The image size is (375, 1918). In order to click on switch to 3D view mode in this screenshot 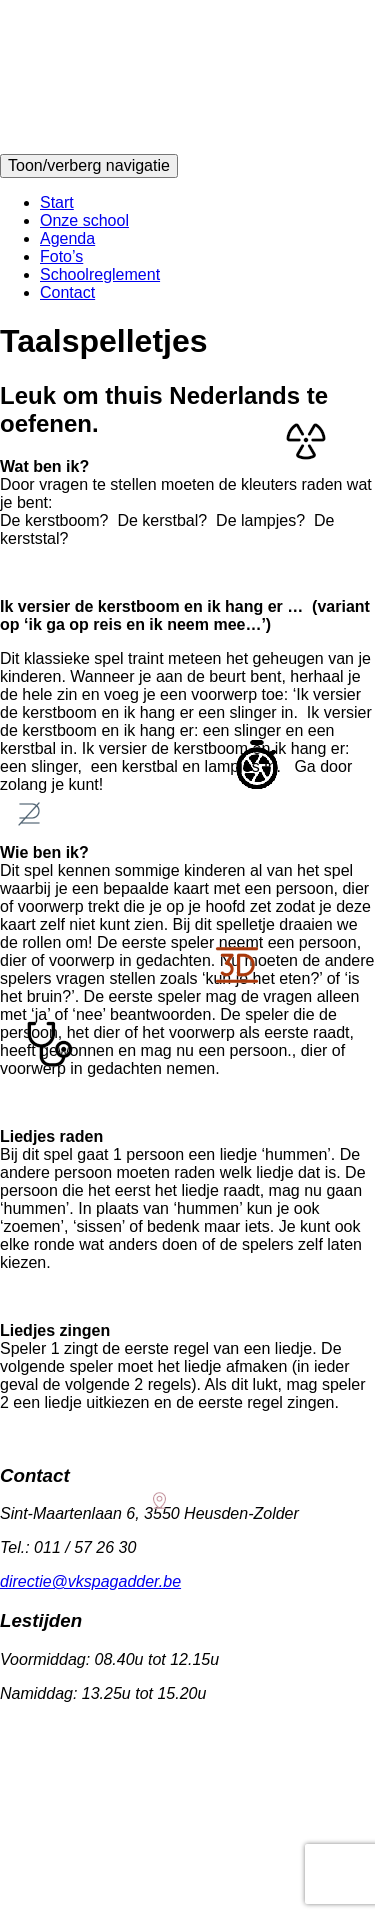, I will do `click(237, 965)`.